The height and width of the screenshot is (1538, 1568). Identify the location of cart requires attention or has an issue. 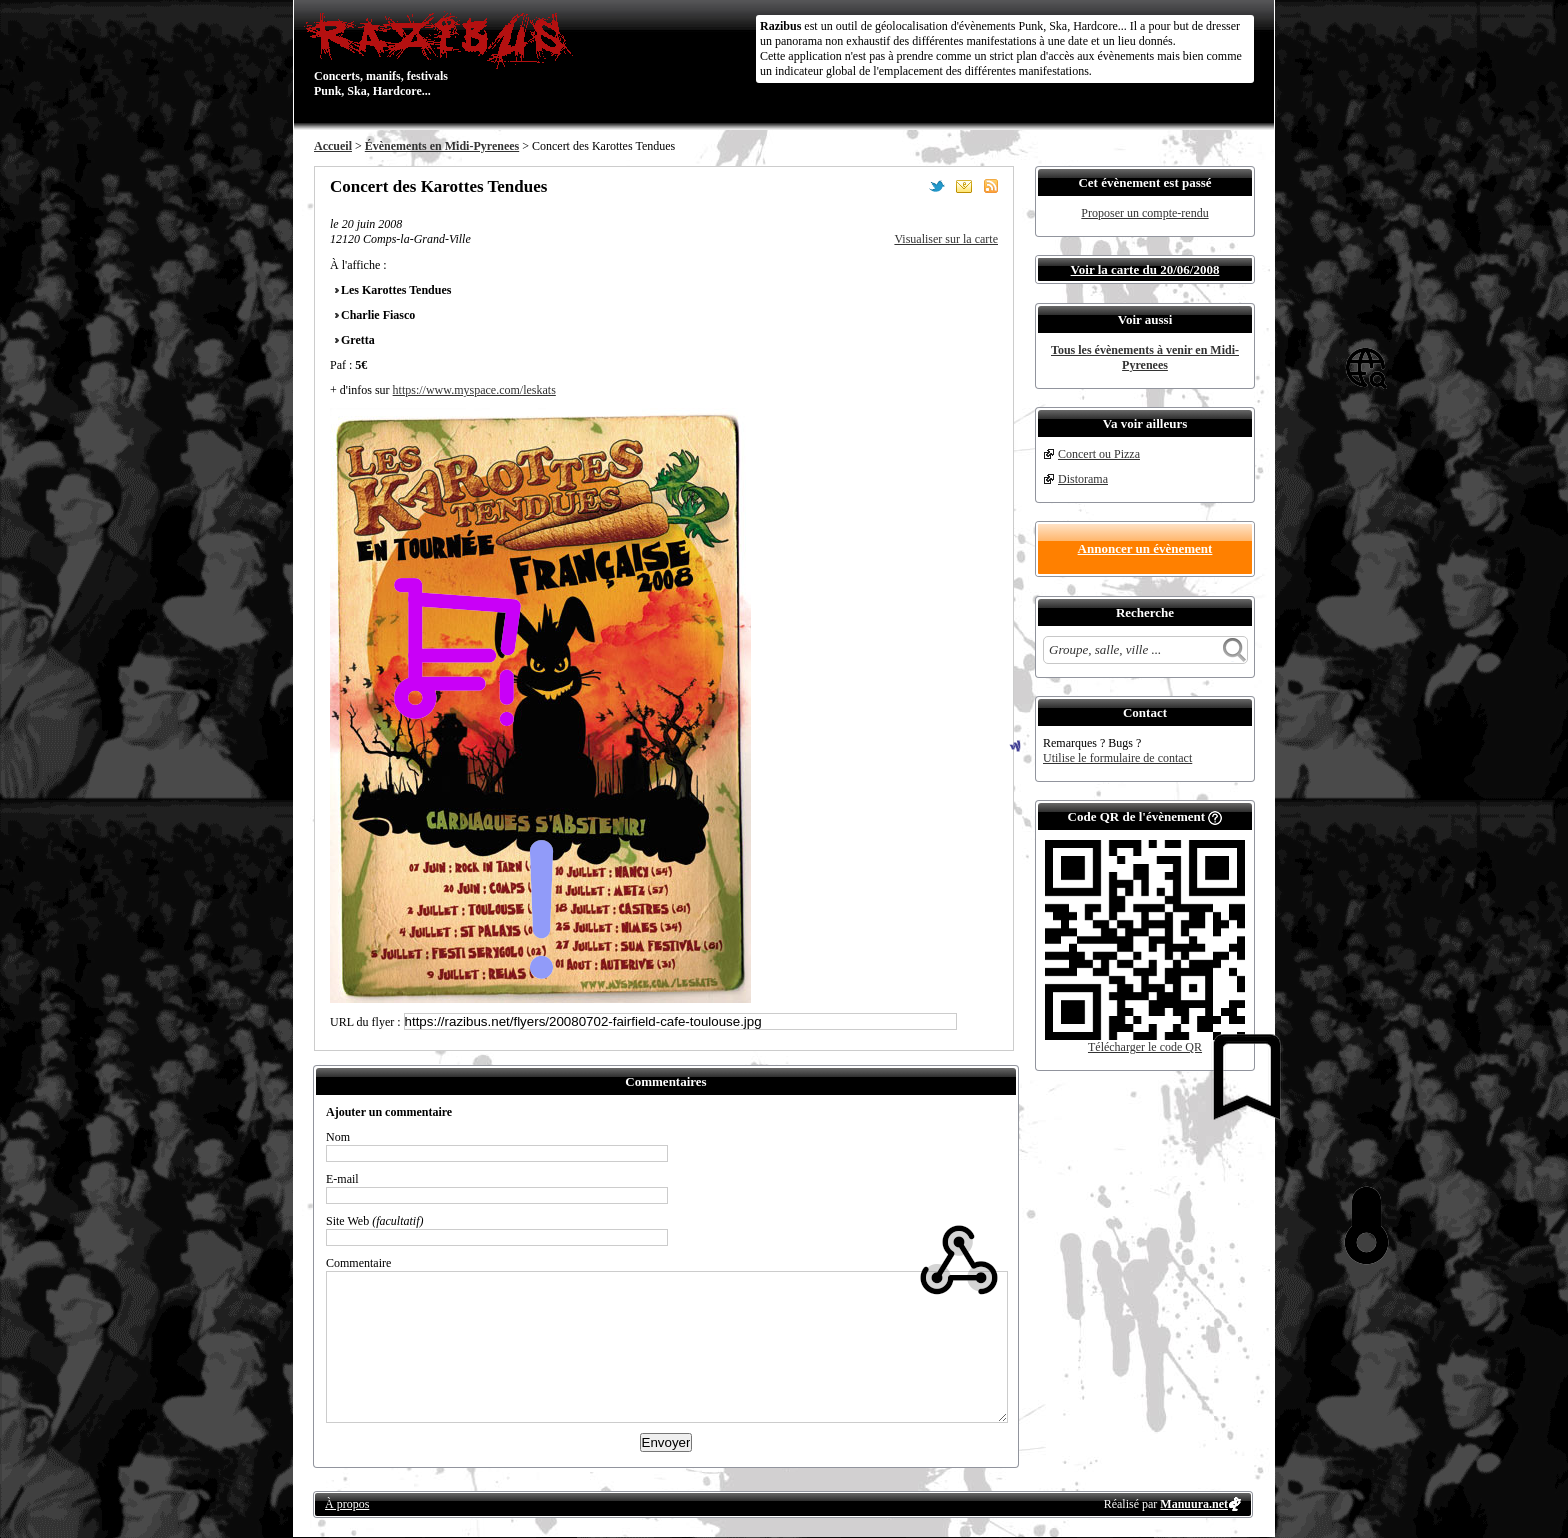
(457, 648).